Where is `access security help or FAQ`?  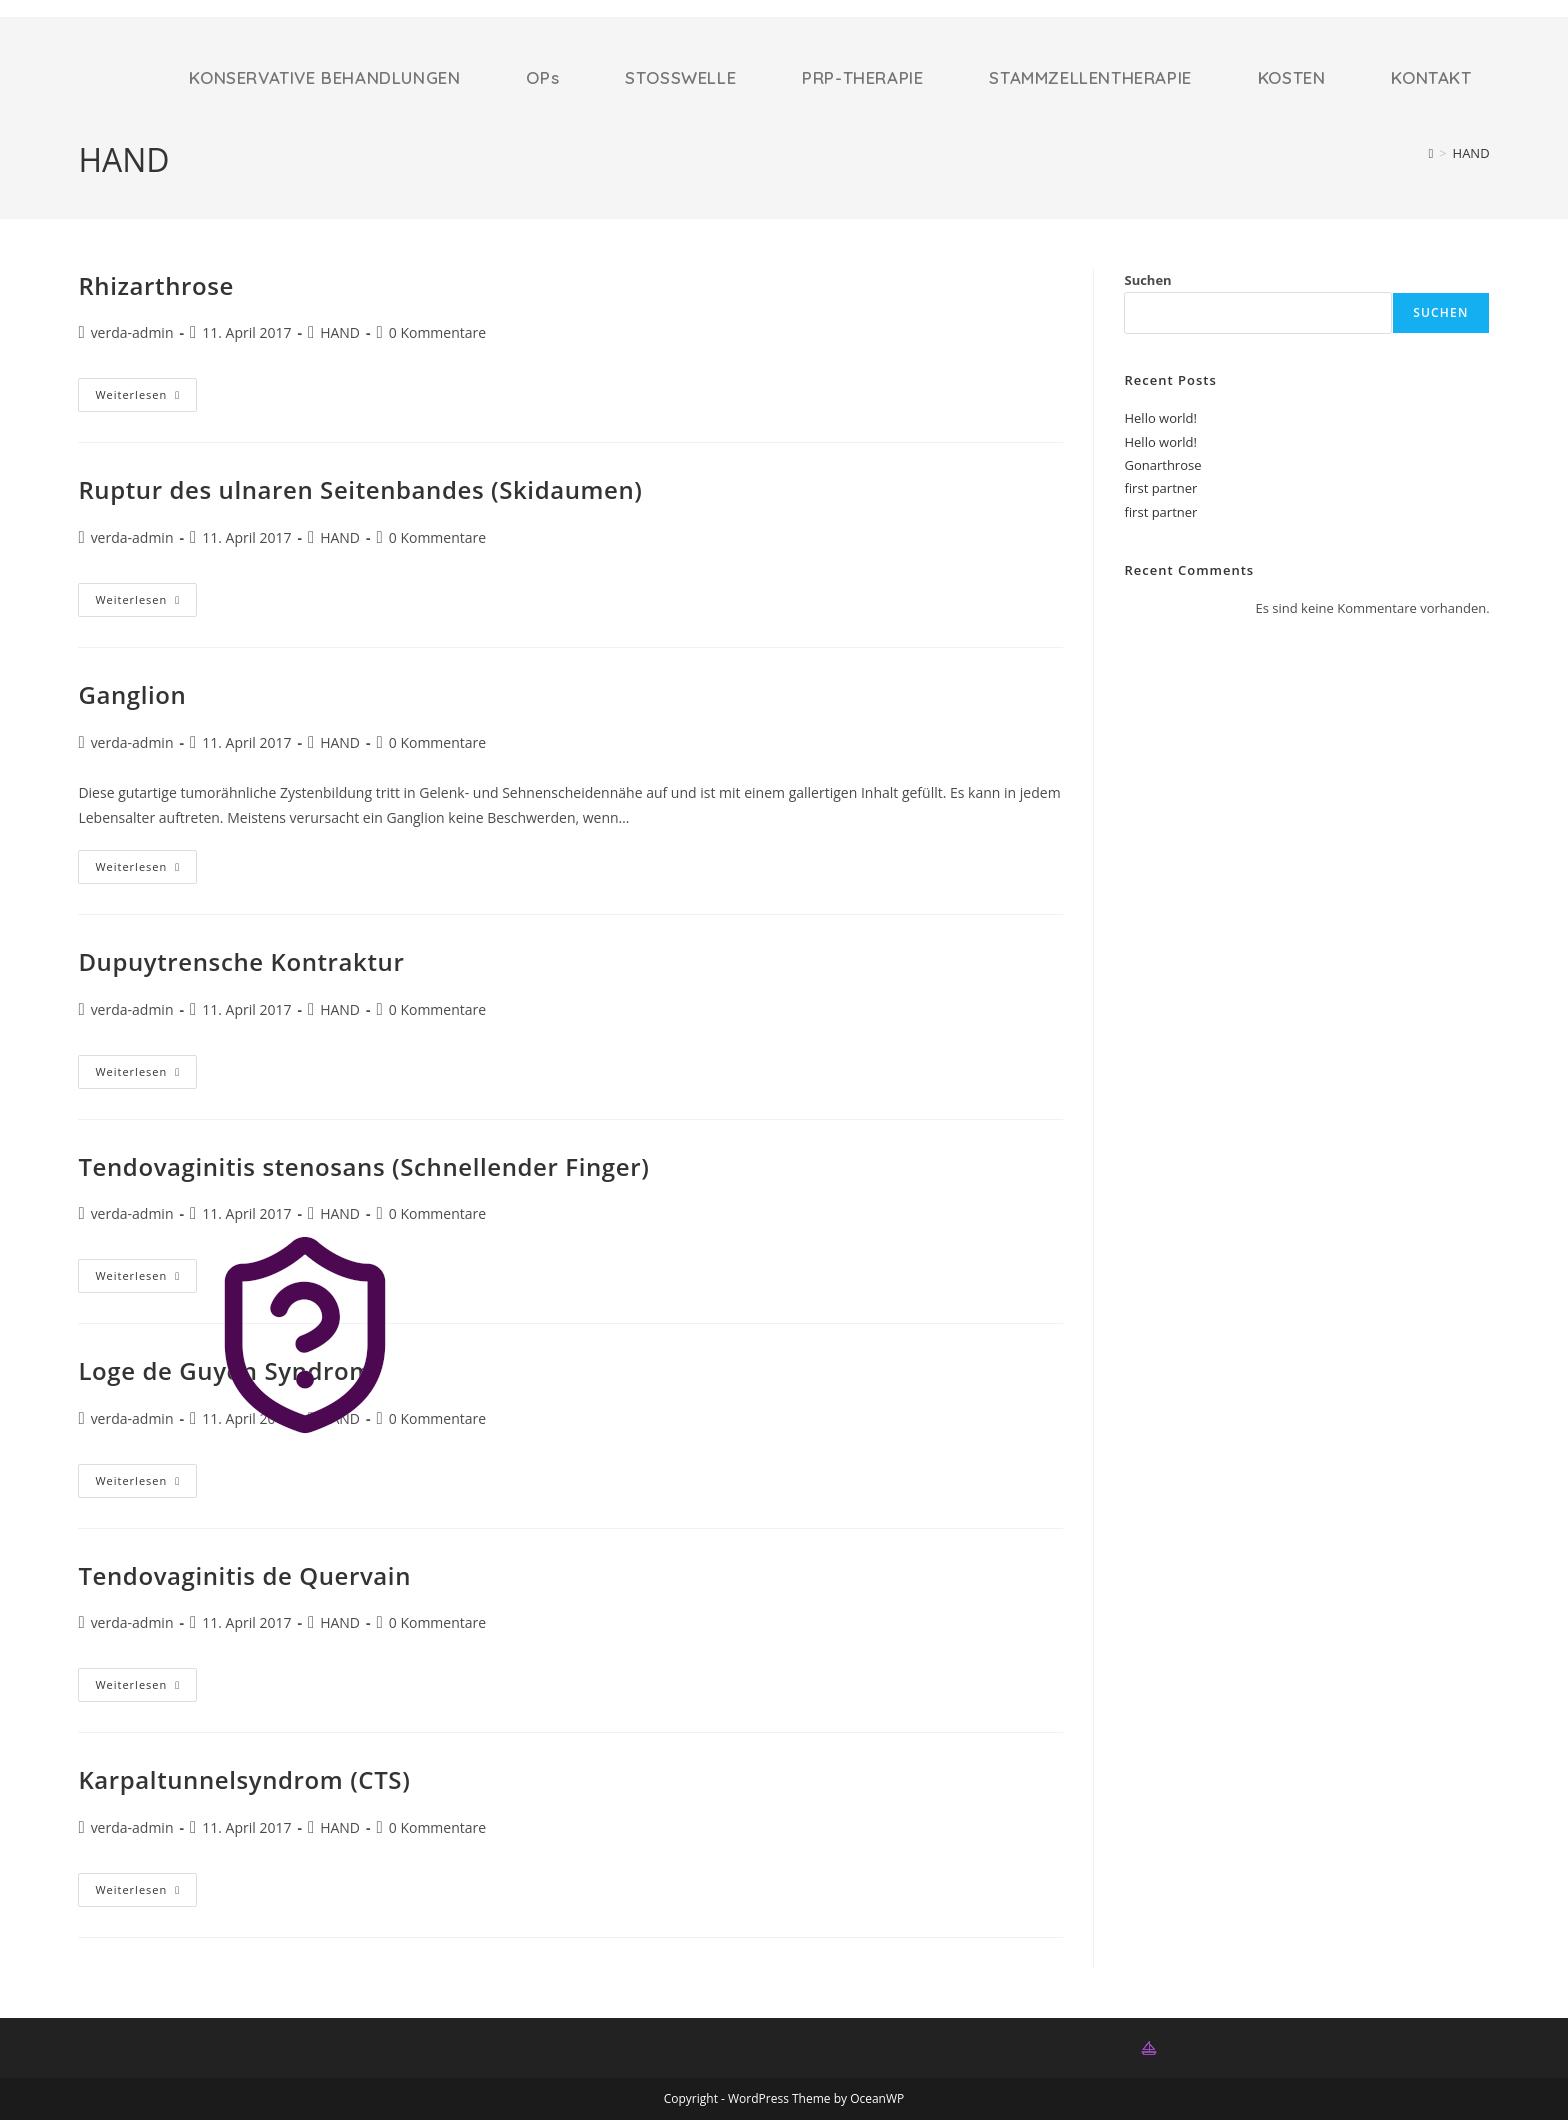 access security help or FAQ is located at coordinates (305, 1335).